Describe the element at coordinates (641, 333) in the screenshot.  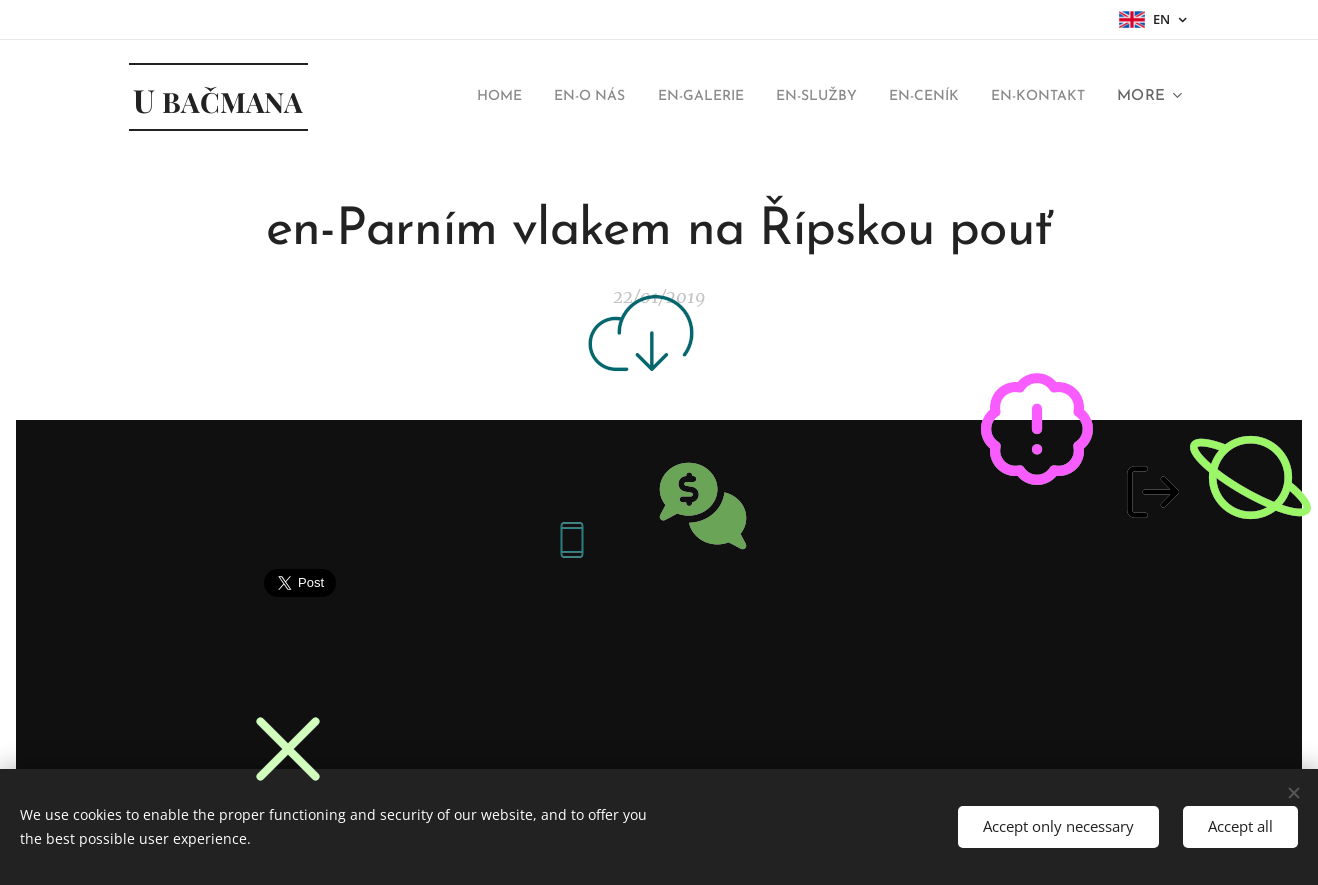
I see `download file from cloud storage` at that location.